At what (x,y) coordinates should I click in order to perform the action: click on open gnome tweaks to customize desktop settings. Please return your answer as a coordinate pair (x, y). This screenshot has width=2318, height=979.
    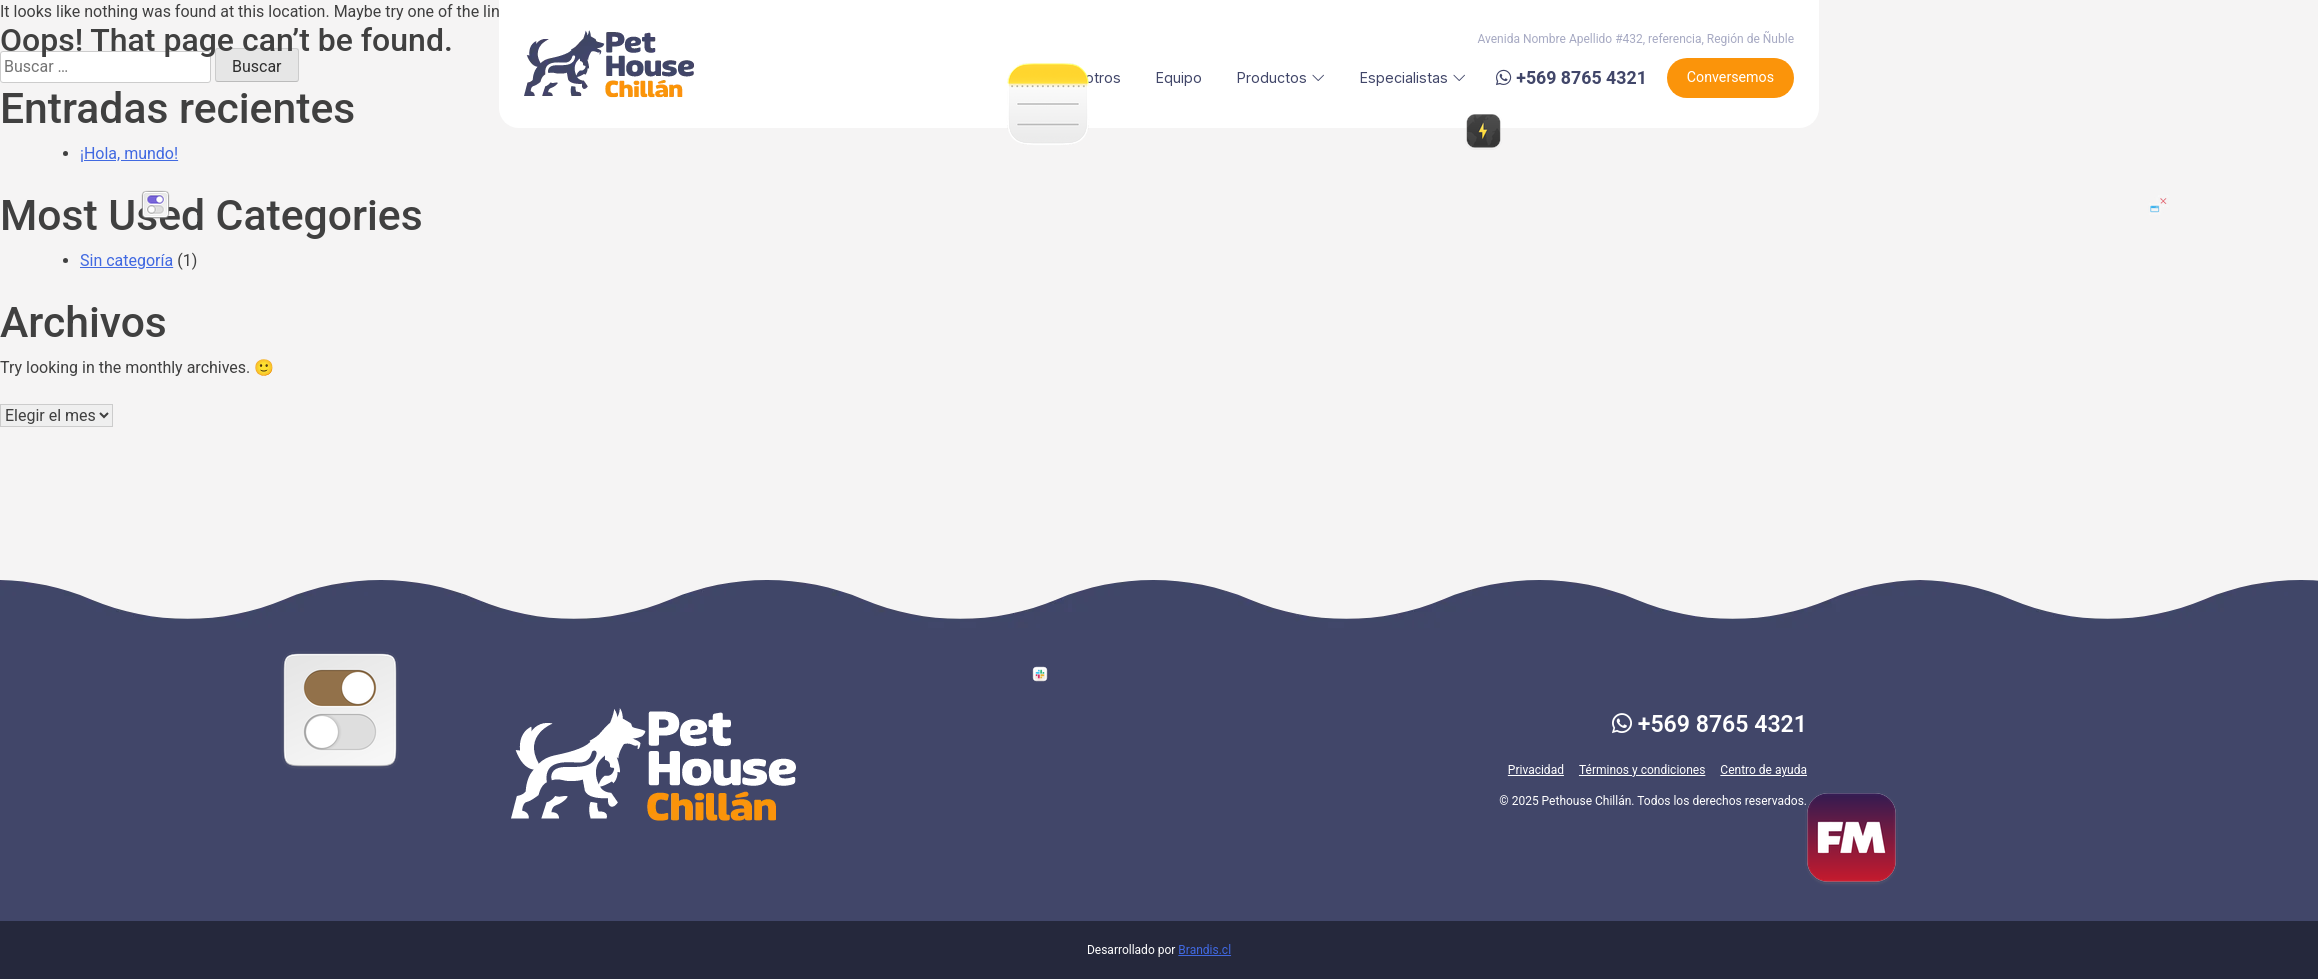
    Looking at the image, I should click on (155, 204).